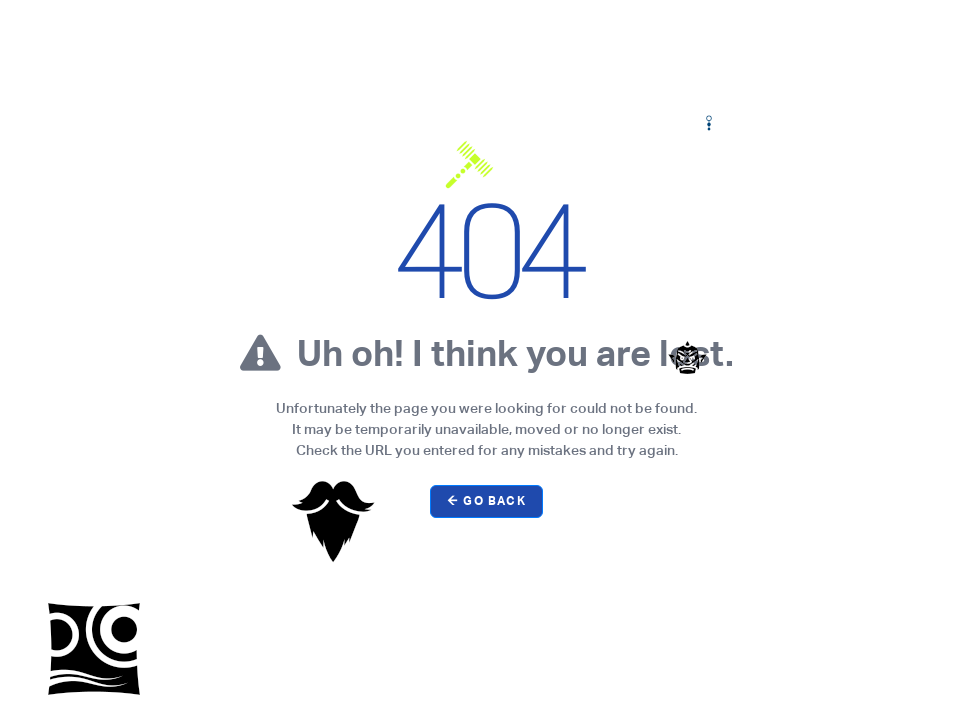  Describe the element at coordinates (687, 357) in the screenshot. I see `select orc character or race` at that location.